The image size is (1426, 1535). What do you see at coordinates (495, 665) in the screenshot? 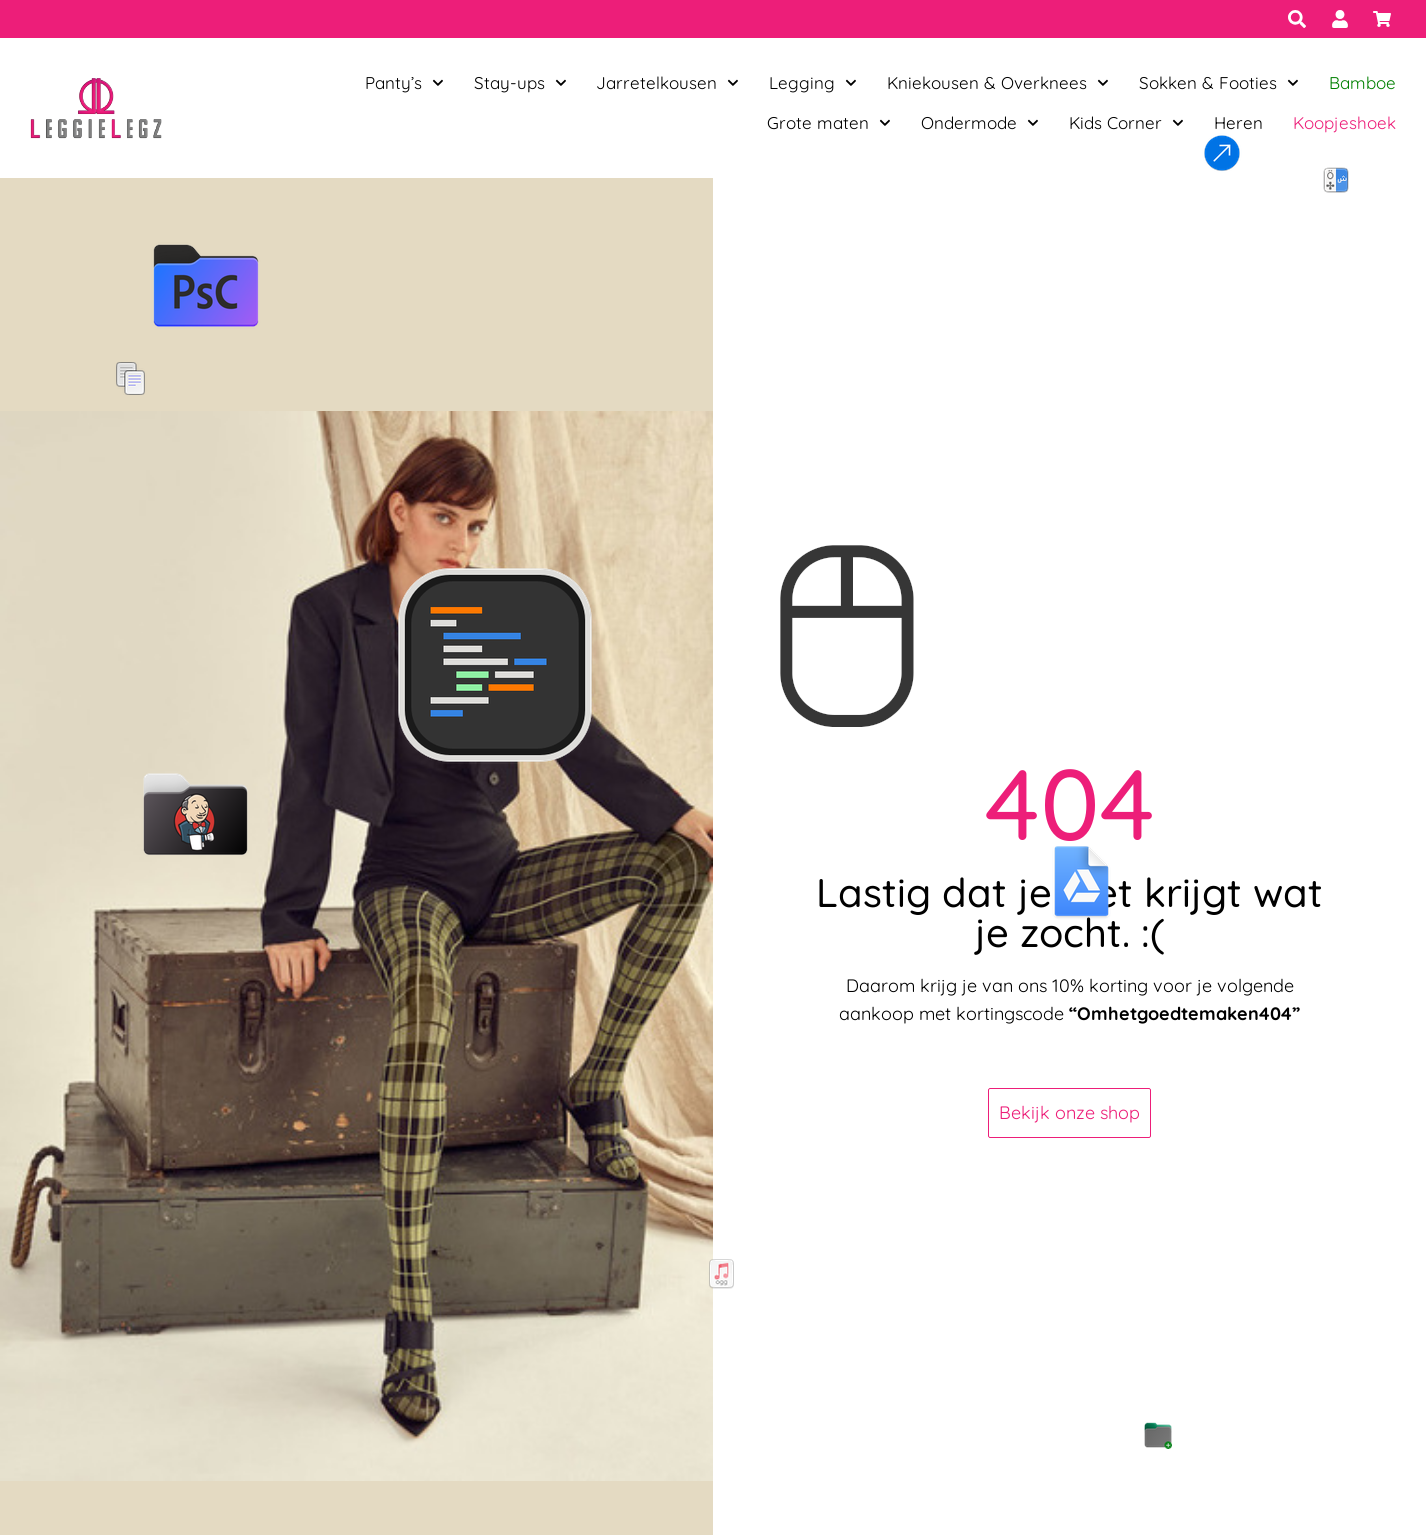
I see `open software development tools` at bounding box center [495, 665].